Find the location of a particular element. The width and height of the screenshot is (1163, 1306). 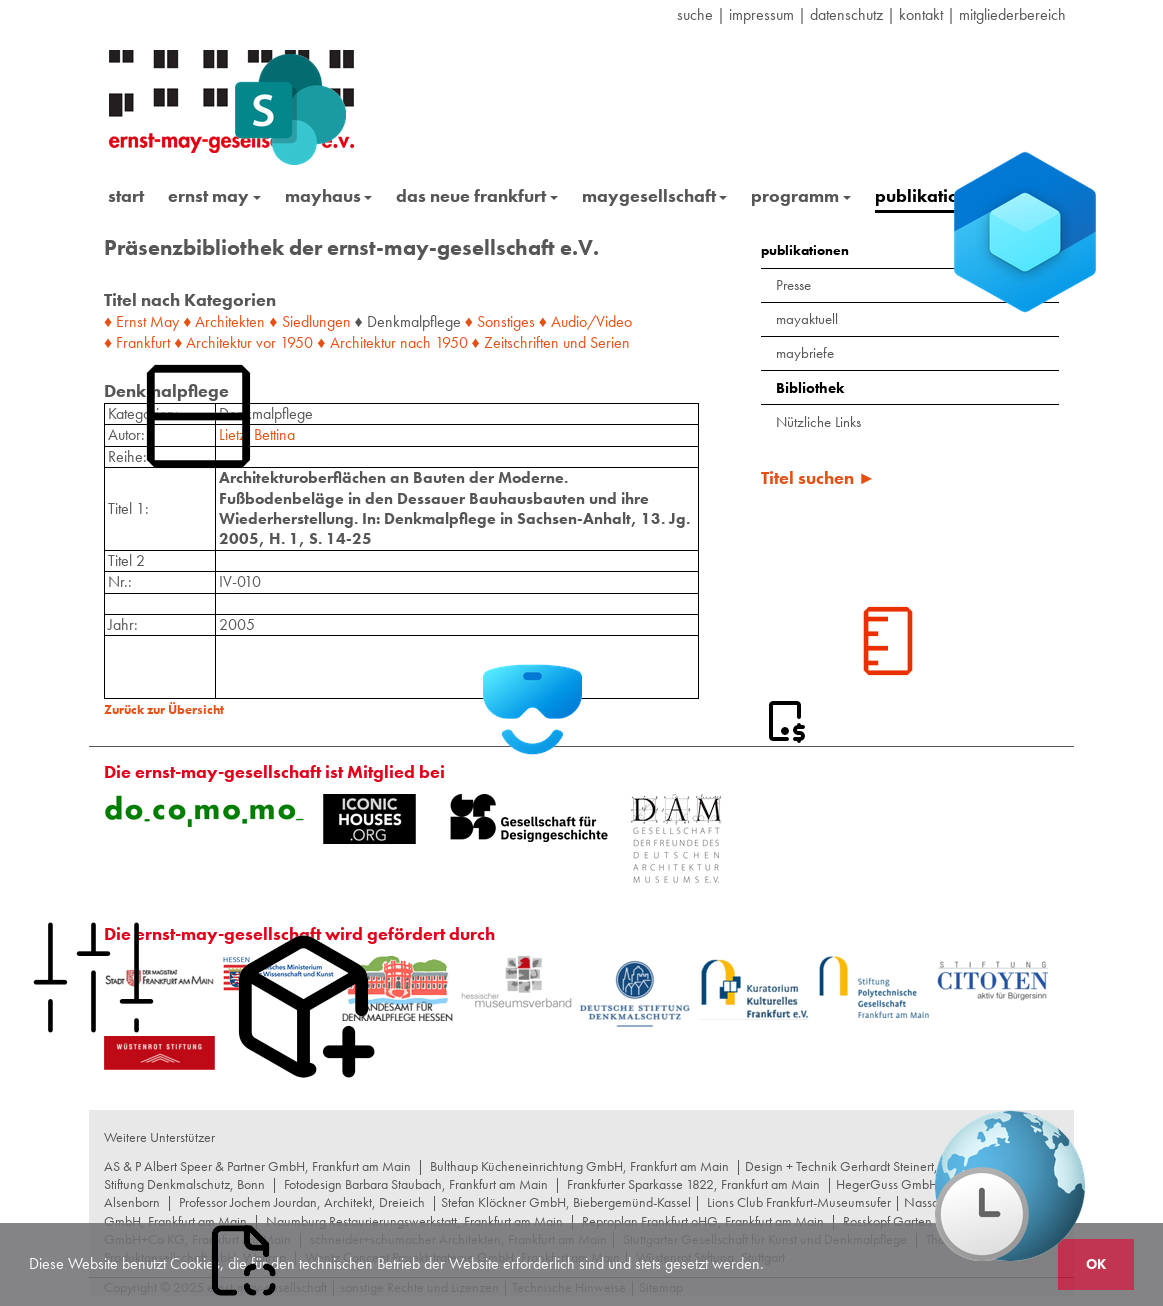

add a new 3D object or model is located at coordinates (303, 1006).